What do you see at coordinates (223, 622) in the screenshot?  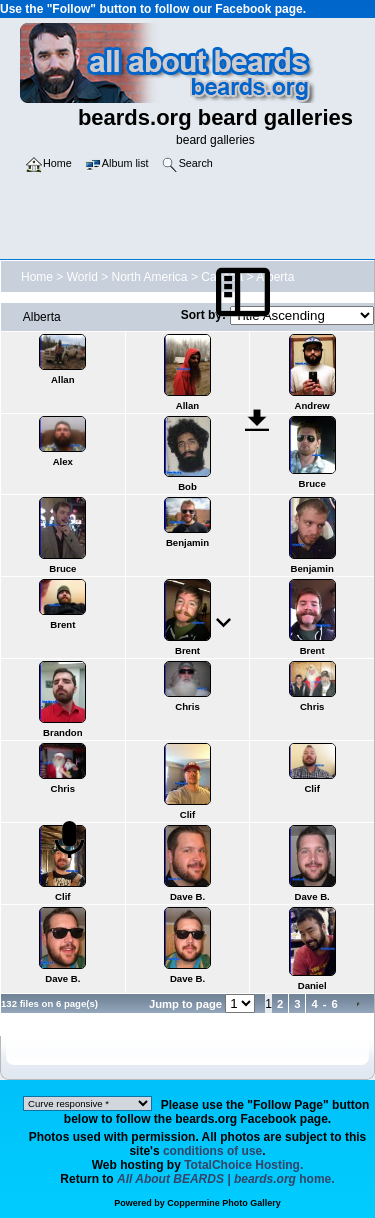 I see `expand a dropdown menu` at bounding box center [223, 622].